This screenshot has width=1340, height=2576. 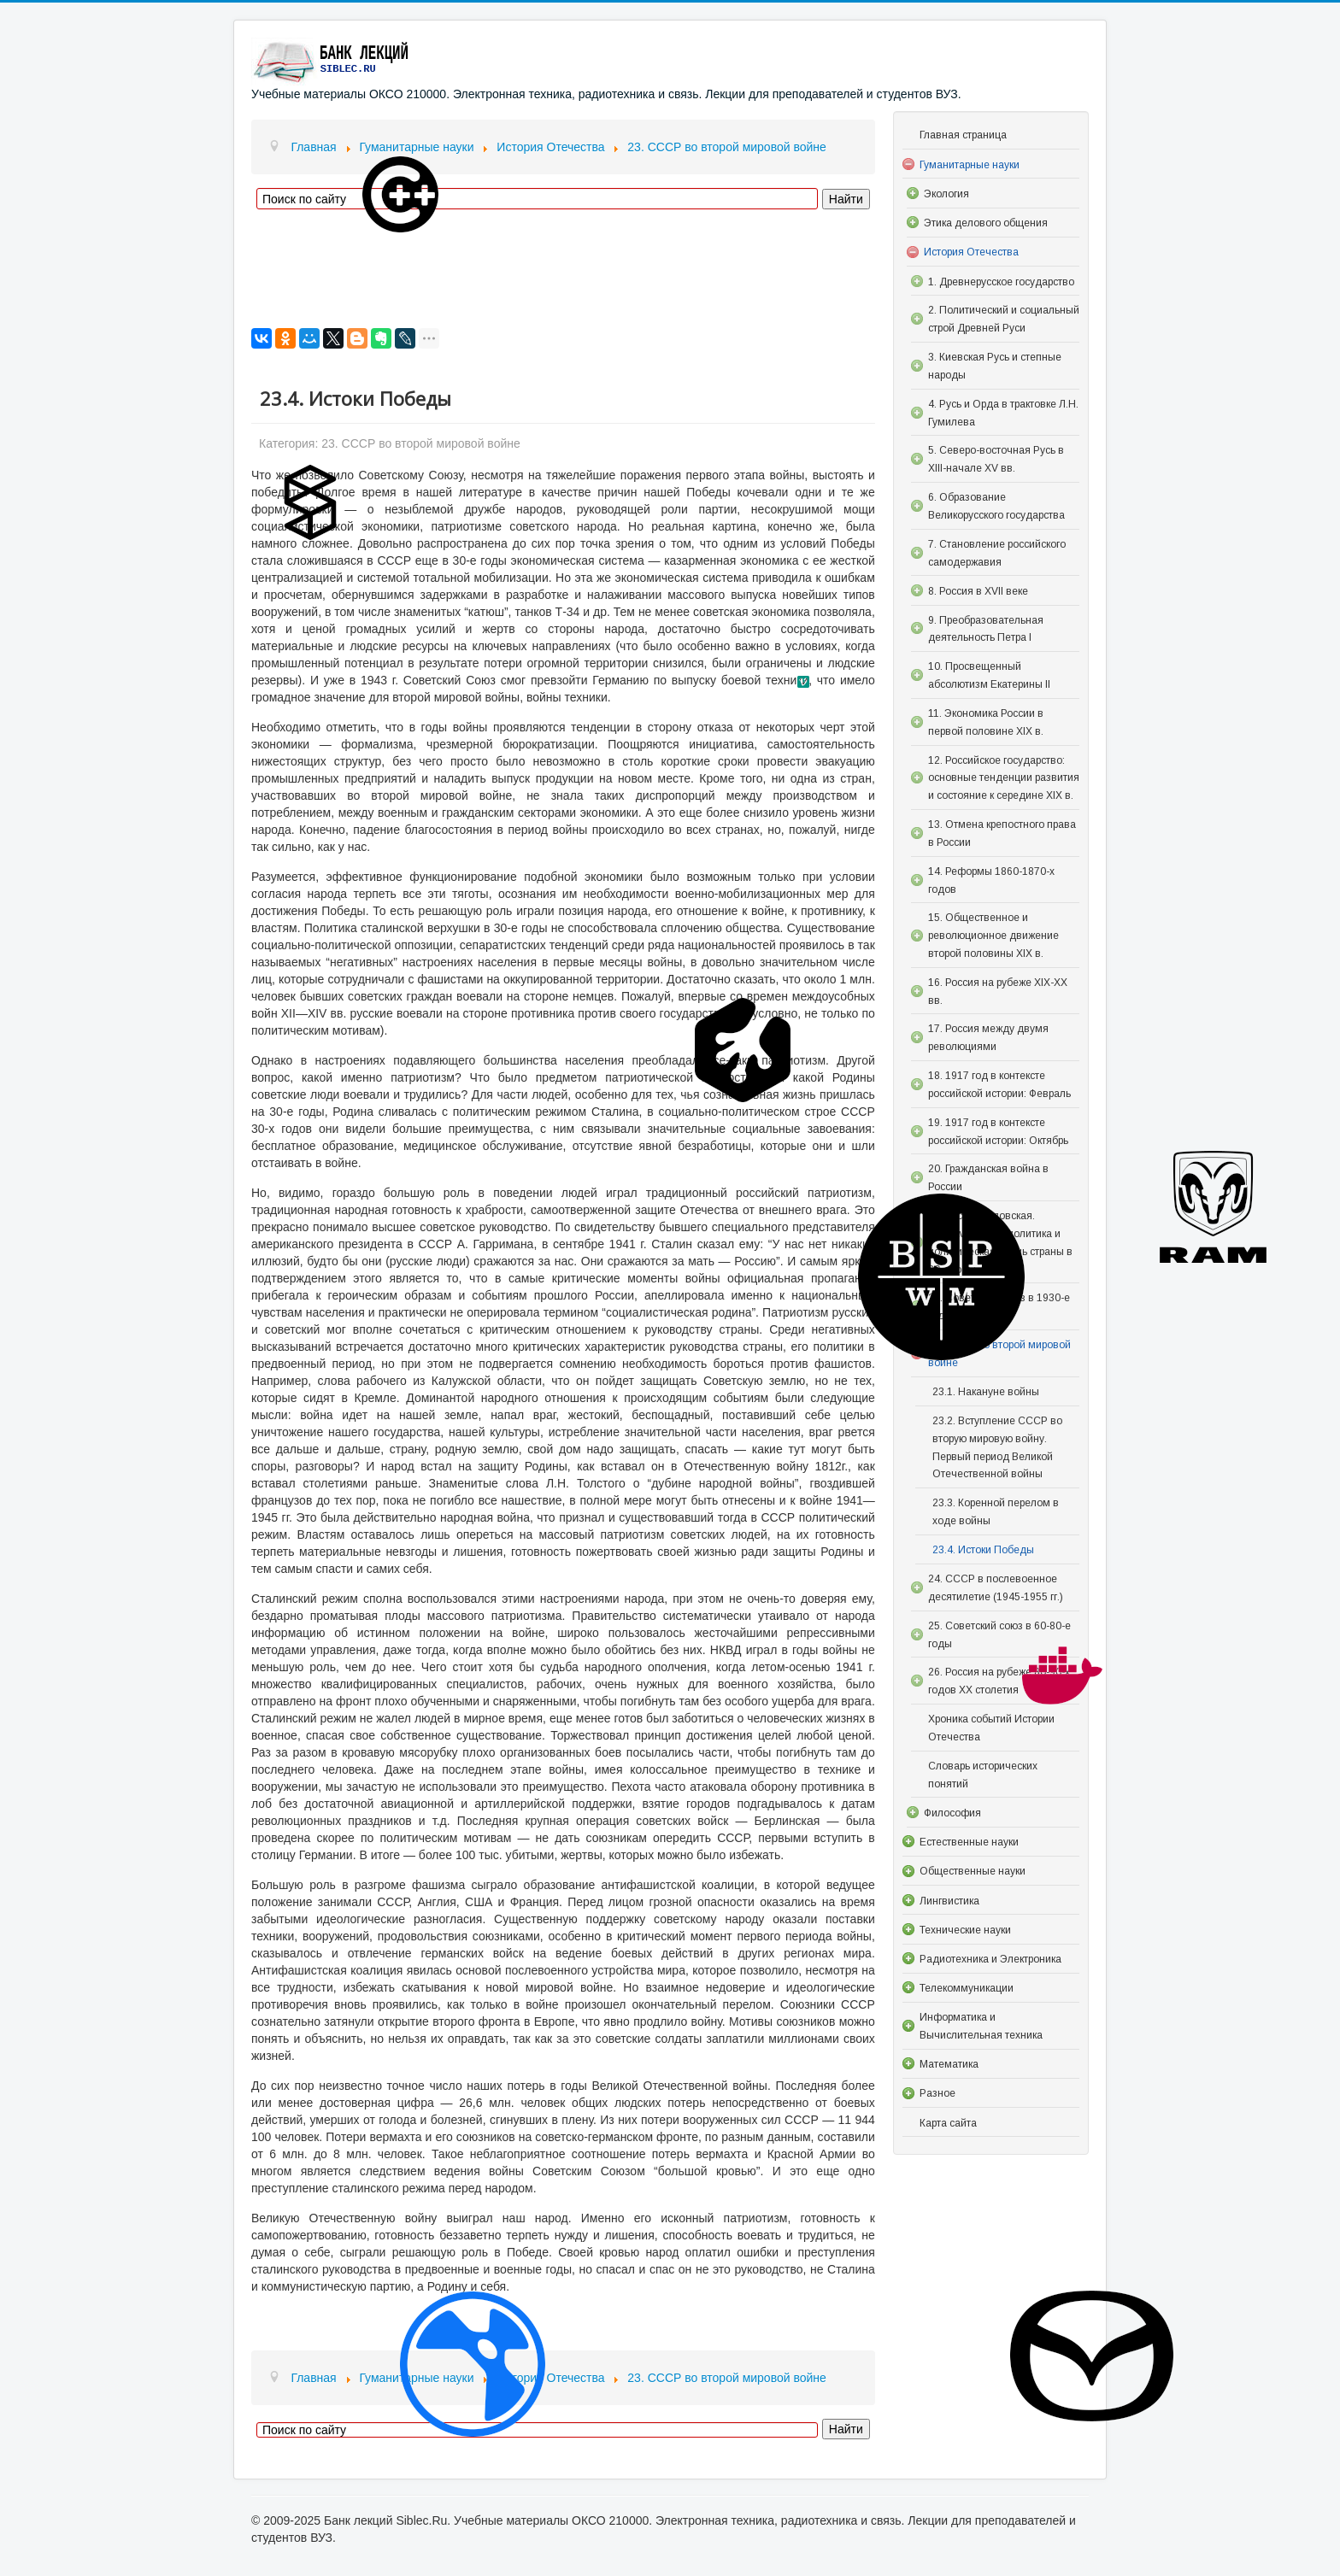 I want to click on open vimeo app, so click(x=803, y=682).